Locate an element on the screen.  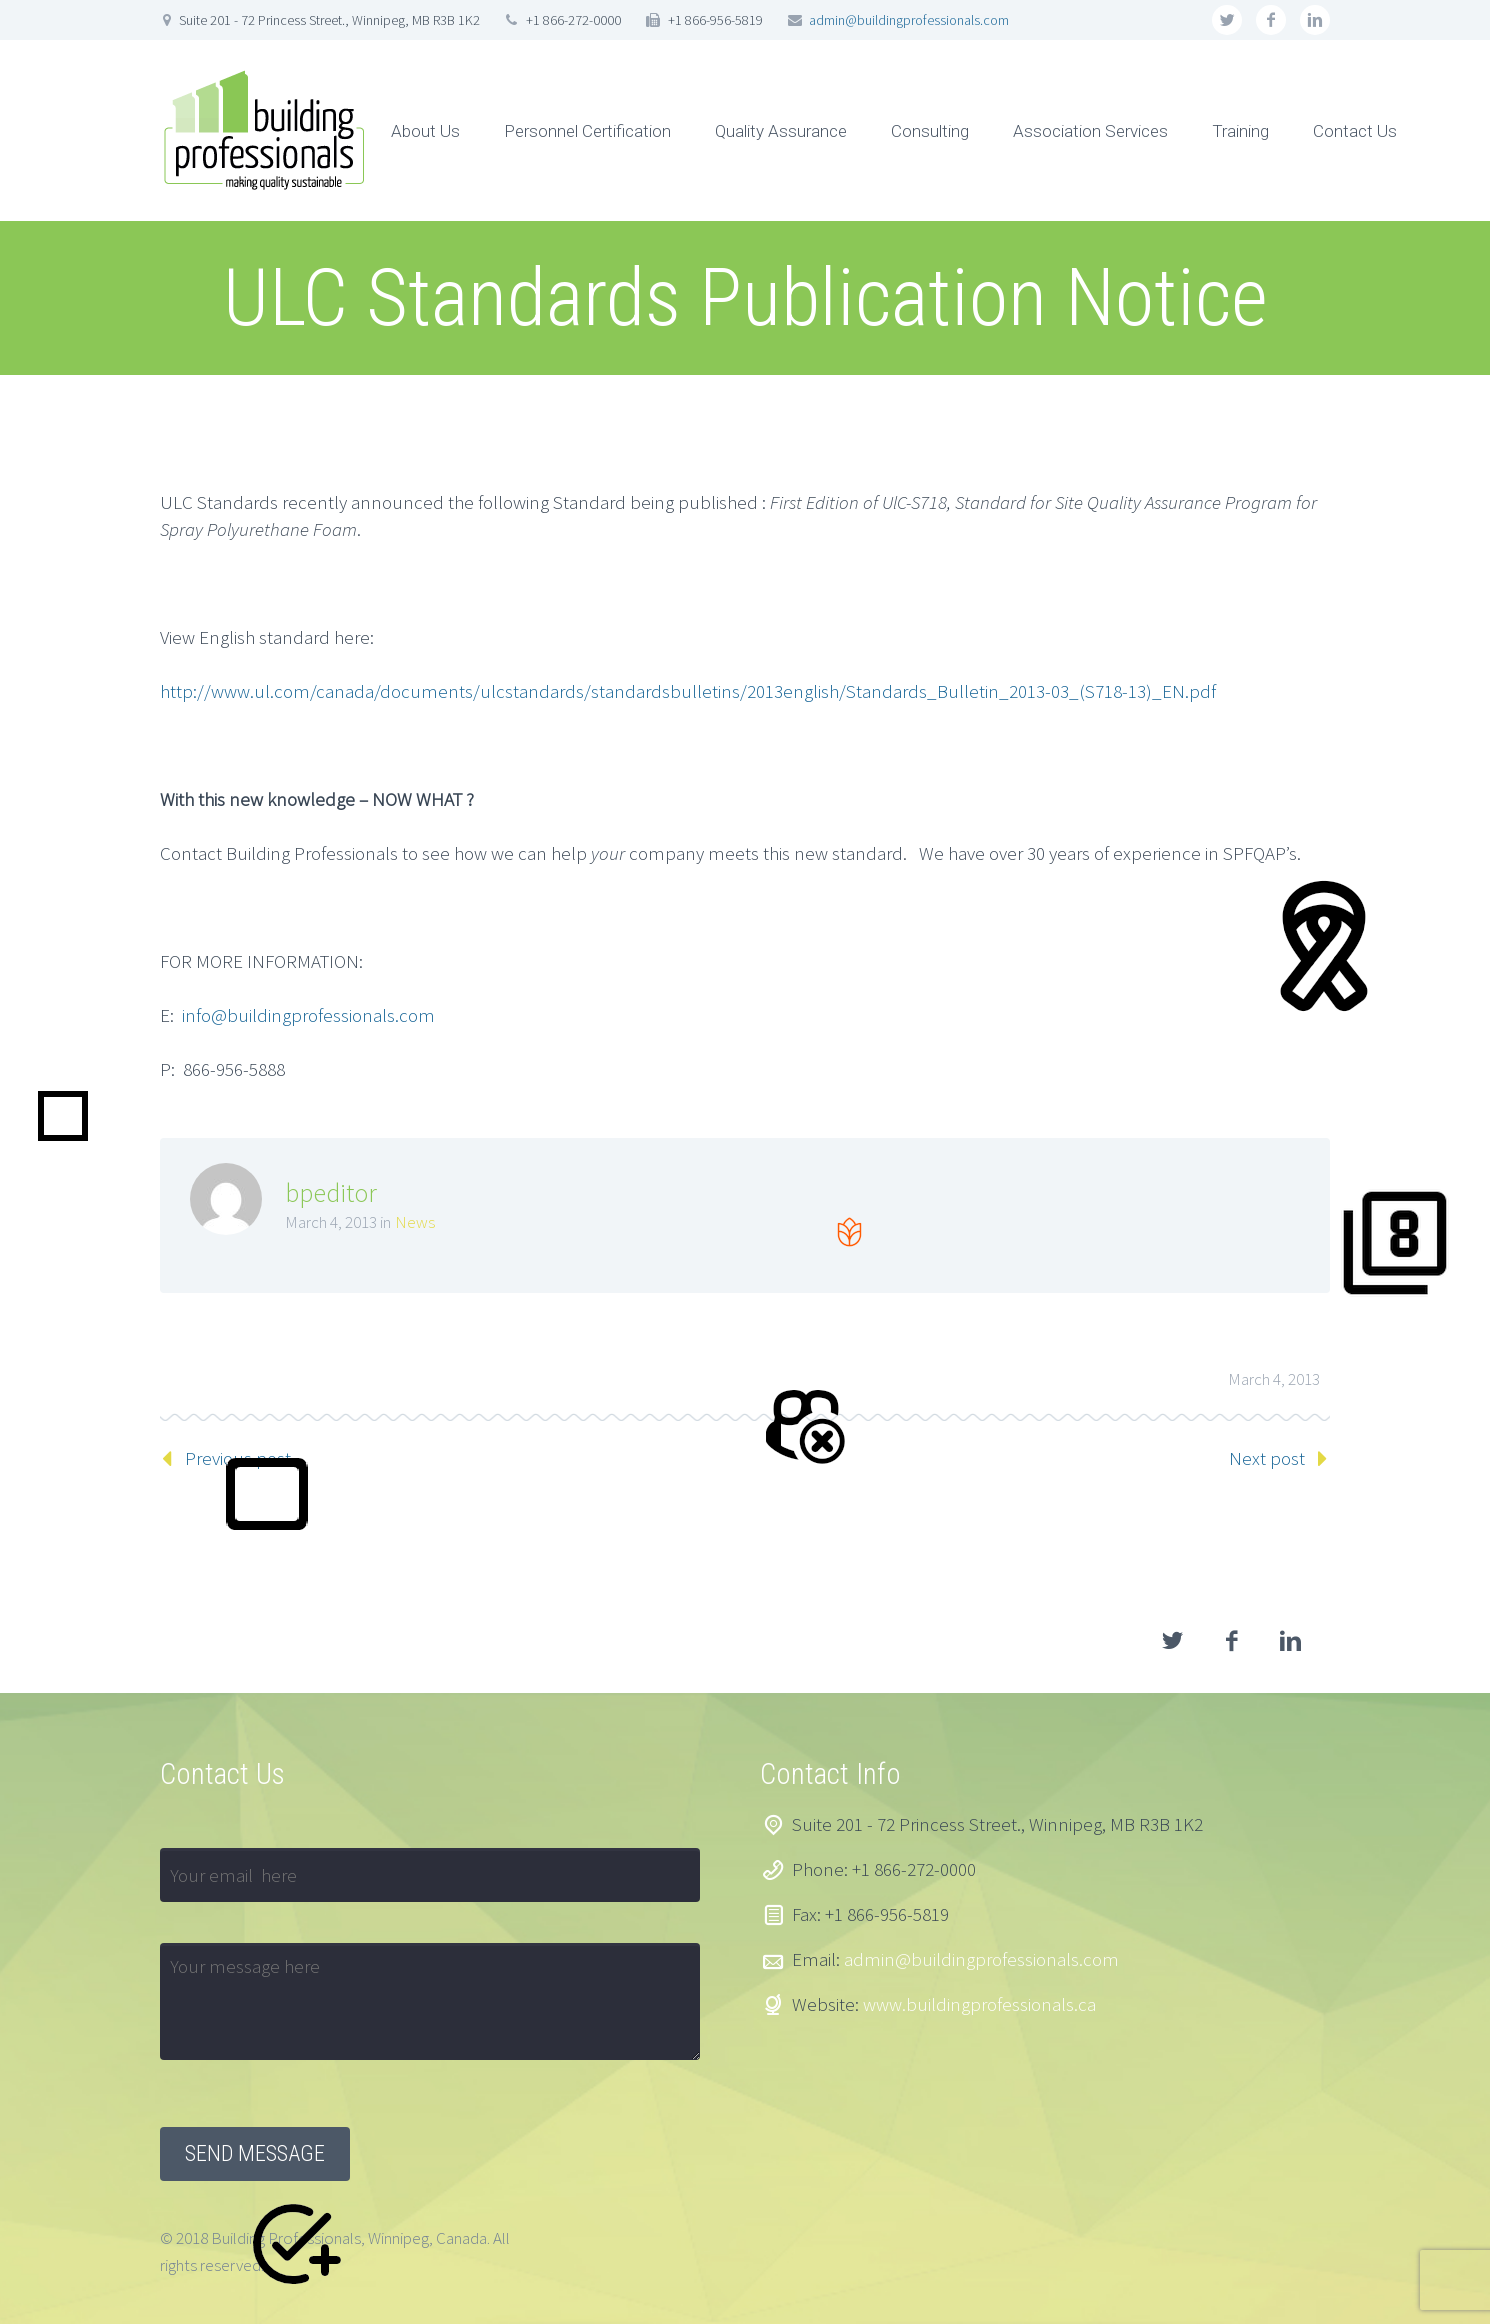
awareness ribbon symbol for a cause or campaign is located at coordinates (1324, 946).